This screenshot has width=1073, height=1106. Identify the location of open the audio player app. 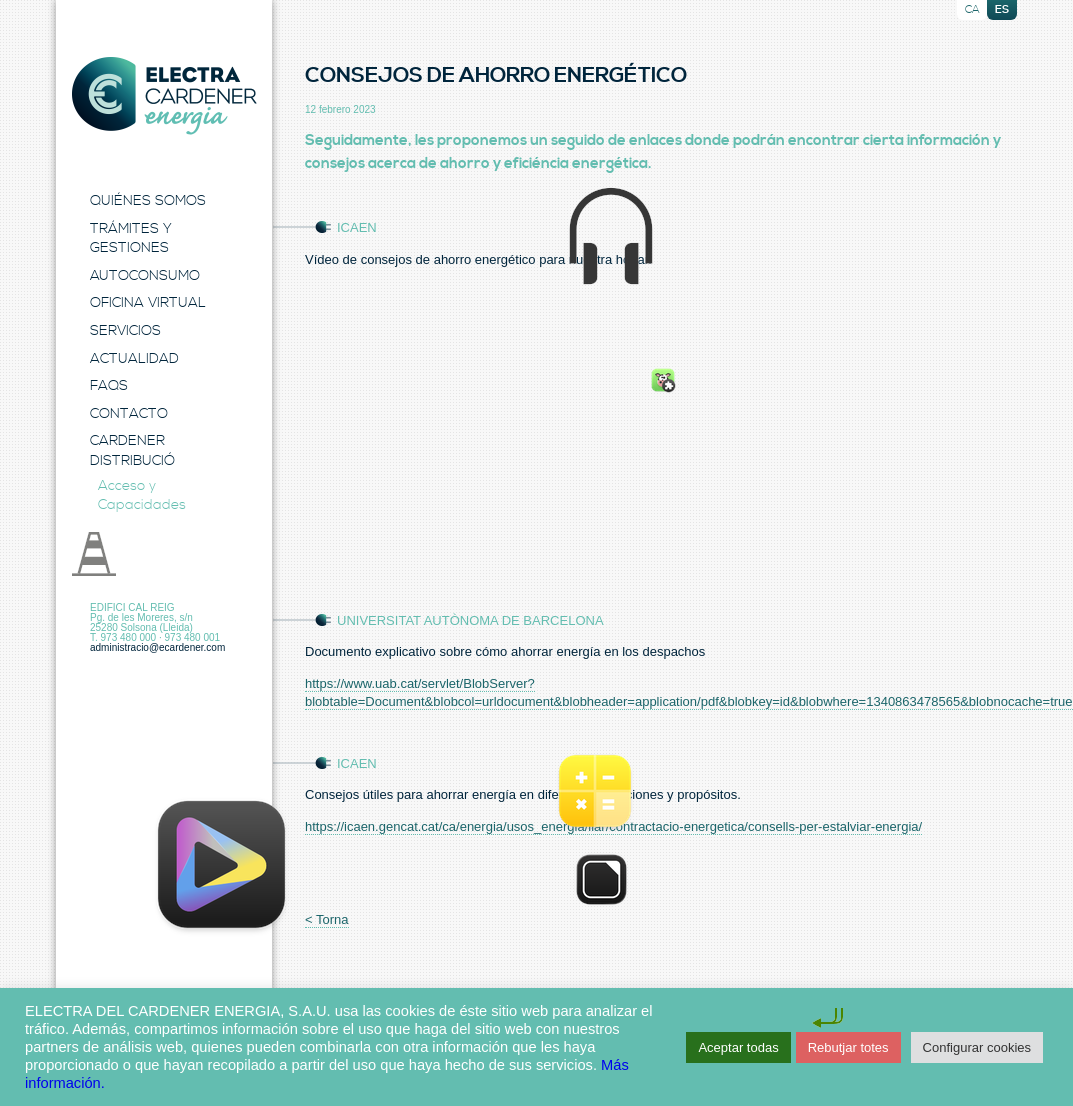
(611, 236).